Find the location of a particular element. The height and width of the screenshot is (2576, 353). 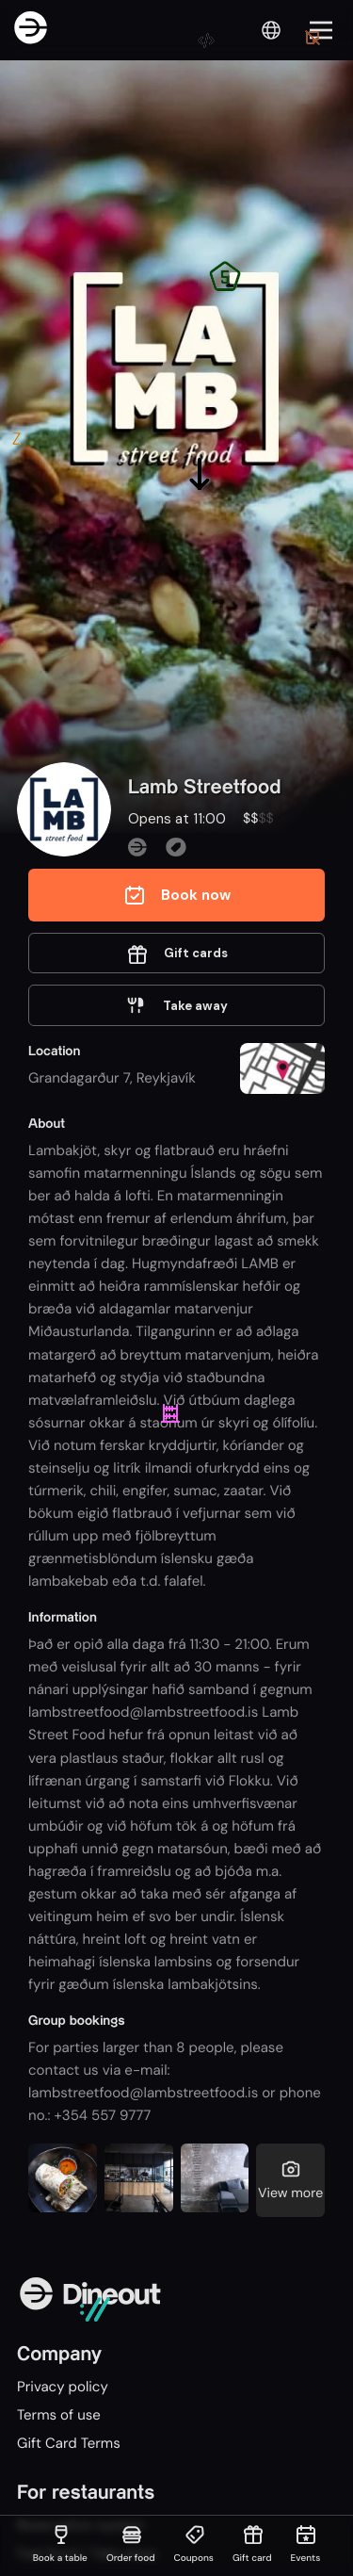

view or edit source code is located at coordinates (206, 41).